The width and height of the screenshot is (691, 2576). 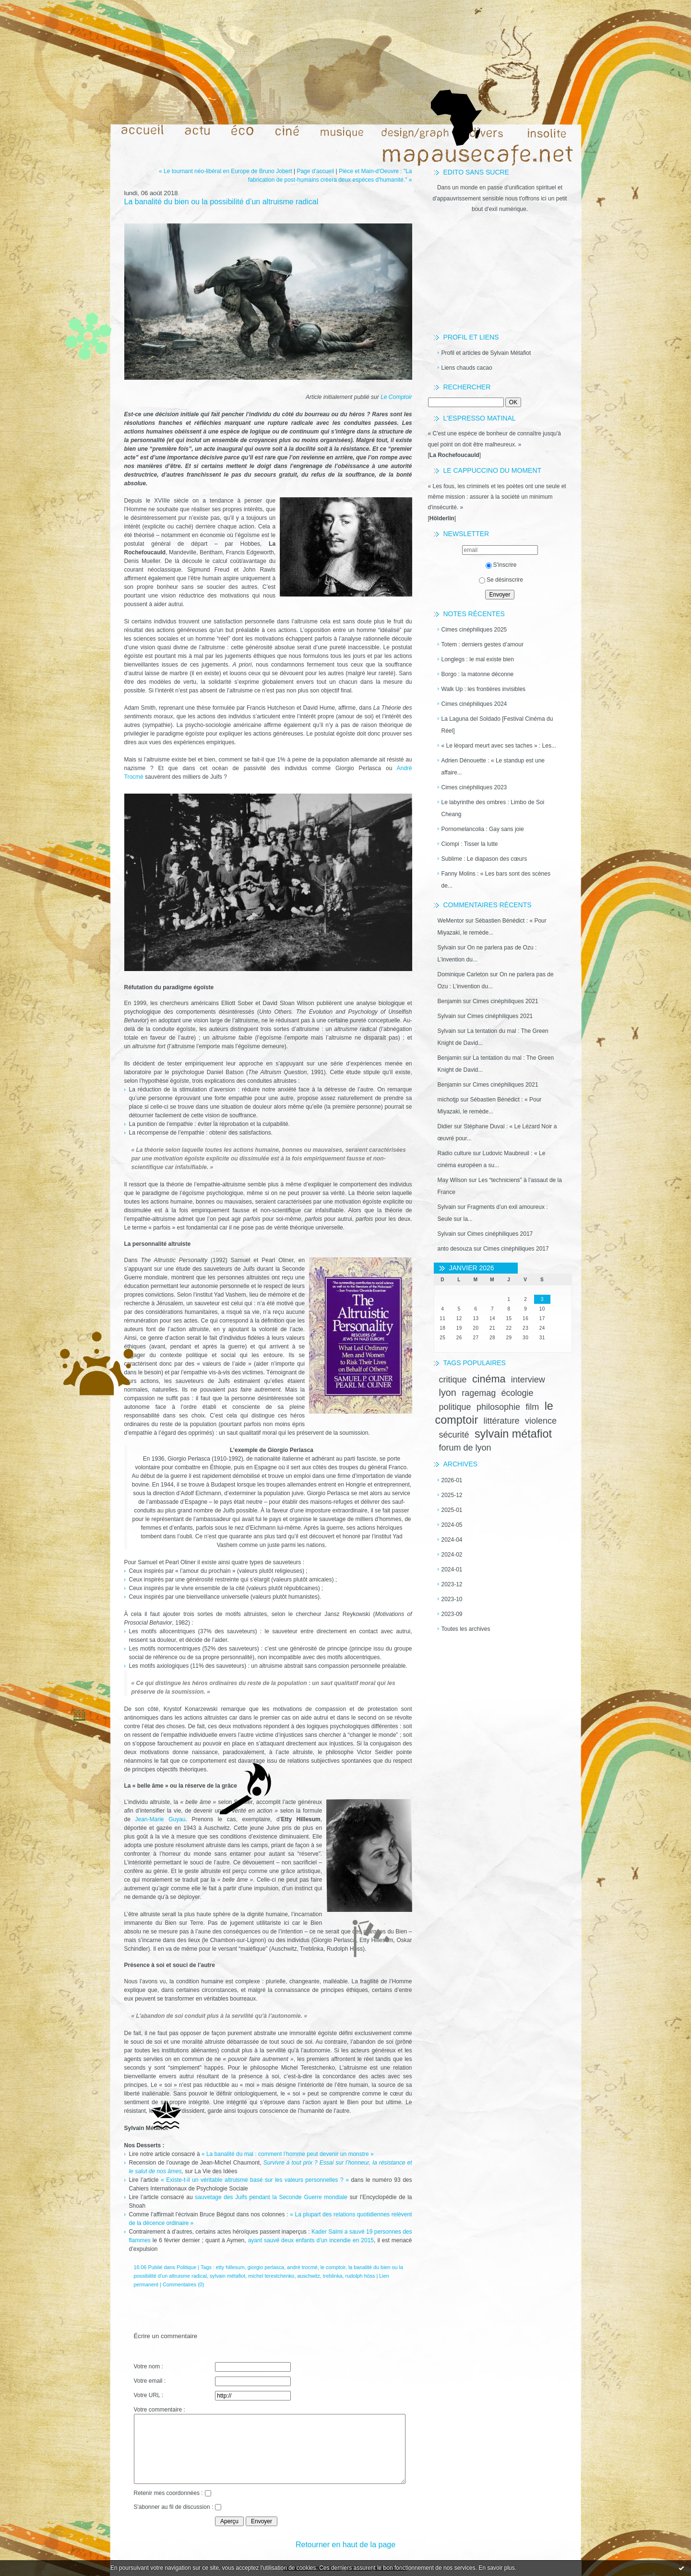 What do you see at coordinates (371, 1938) in the screenshot?
I see `view current wind conditions` at bounding box center [371, 1938].